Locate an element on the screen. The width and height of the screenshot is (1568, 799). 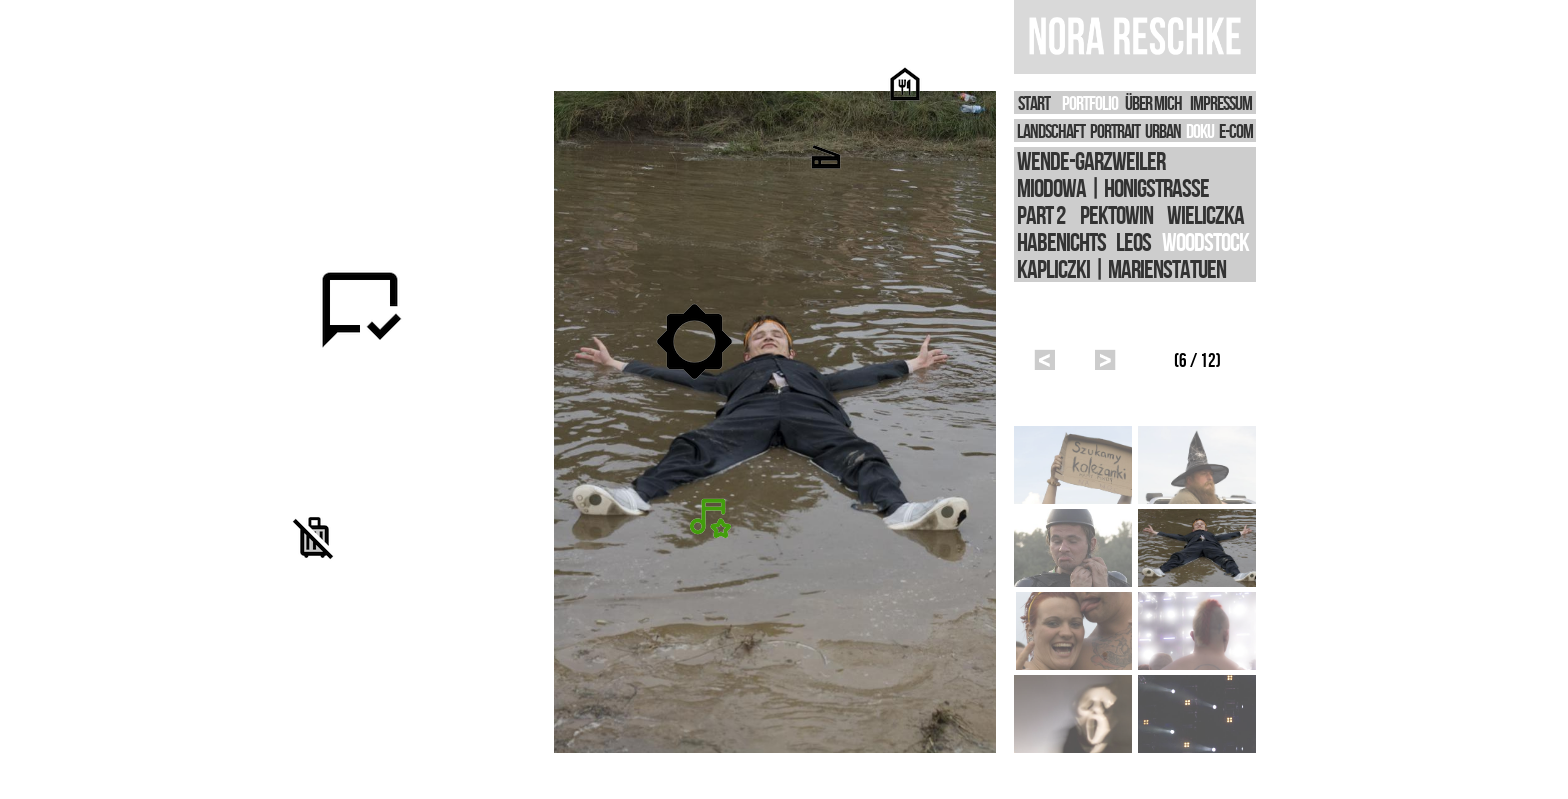
find nearby food banks or food assistance locations is located at coordinates (905, 84).